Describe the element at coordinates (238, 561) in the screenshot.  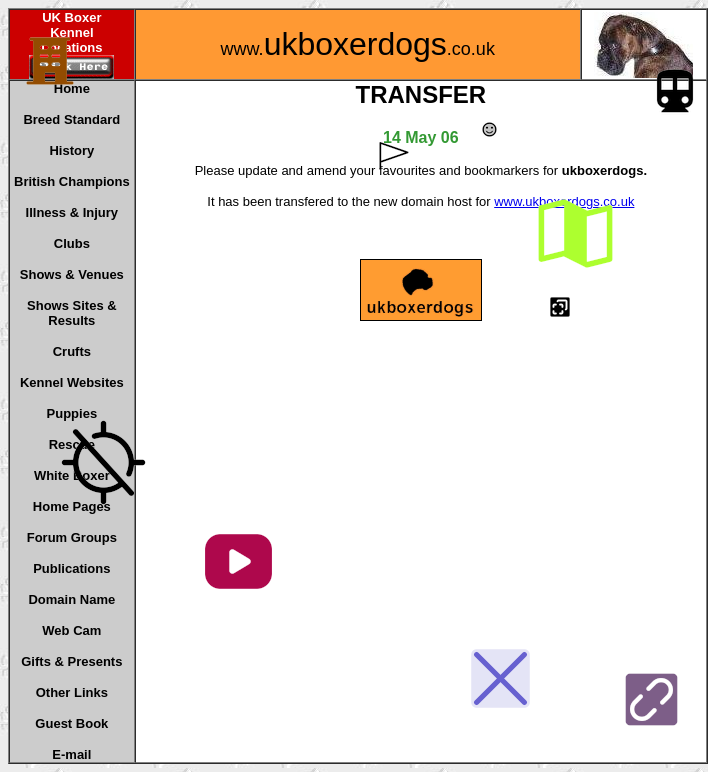
I see `open YouTube` at that location.